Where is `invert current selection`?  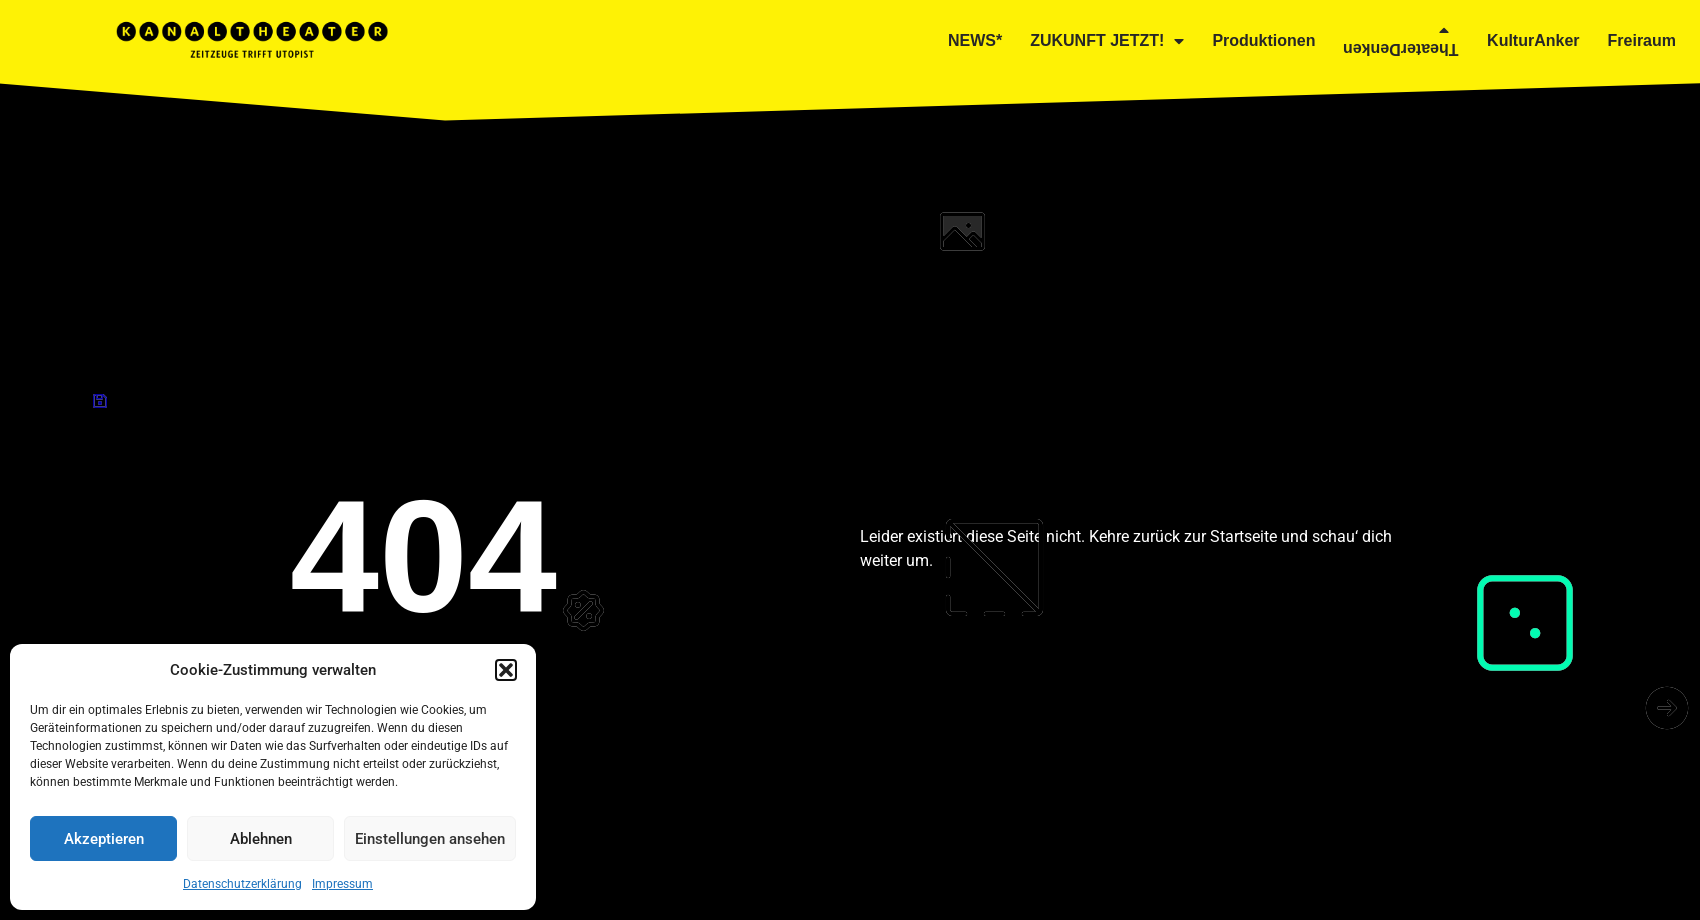
invert current selection is located at coordinates (994, 567).